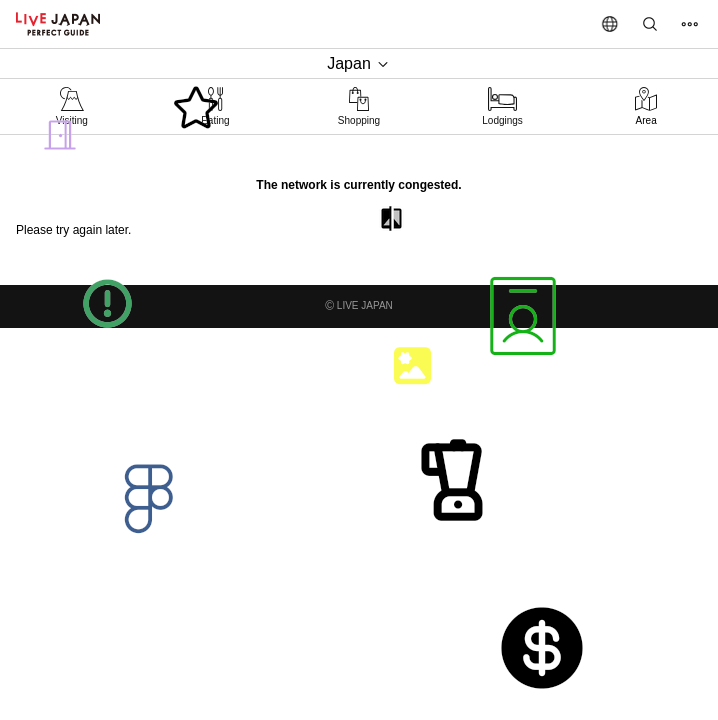 The width and height of the screenshot is (718, 720). What do you see at coordinates (523, 316) in the screenshot?
I see `view your profile or identification details` at bounding box center [523, 316].